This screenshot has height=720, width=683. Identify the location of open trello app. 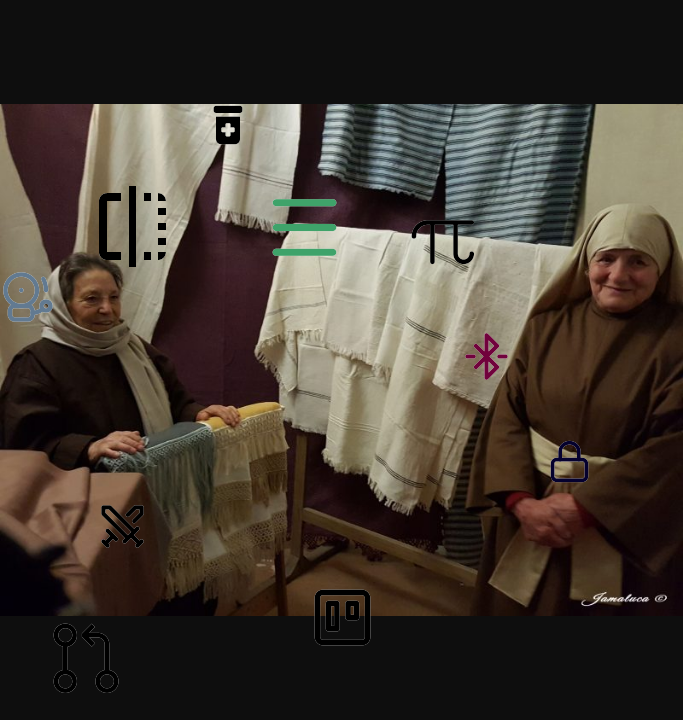
(342, 617).